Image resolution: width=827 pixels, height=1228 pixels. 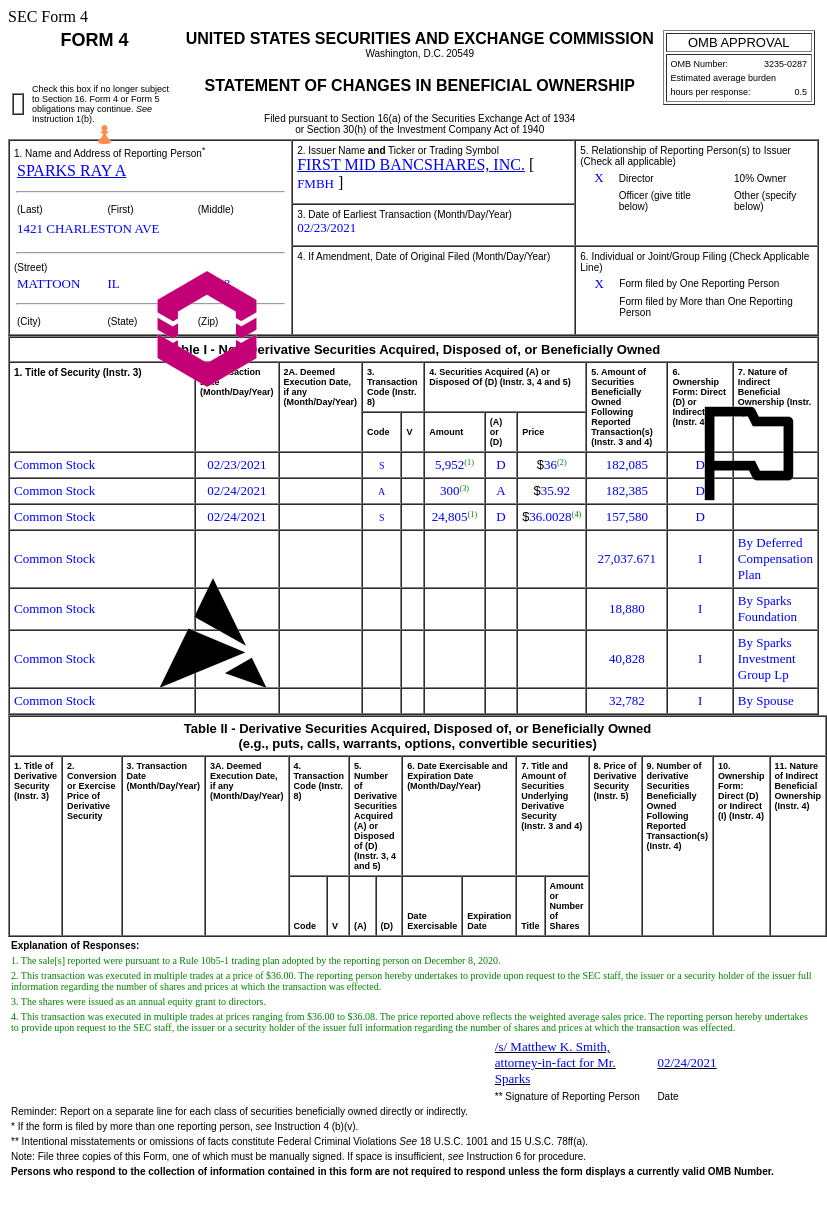 What do you see at coordinates (104, 134) in the screenshot?
I see `open chess.com app` at bounding box center [104, 134].